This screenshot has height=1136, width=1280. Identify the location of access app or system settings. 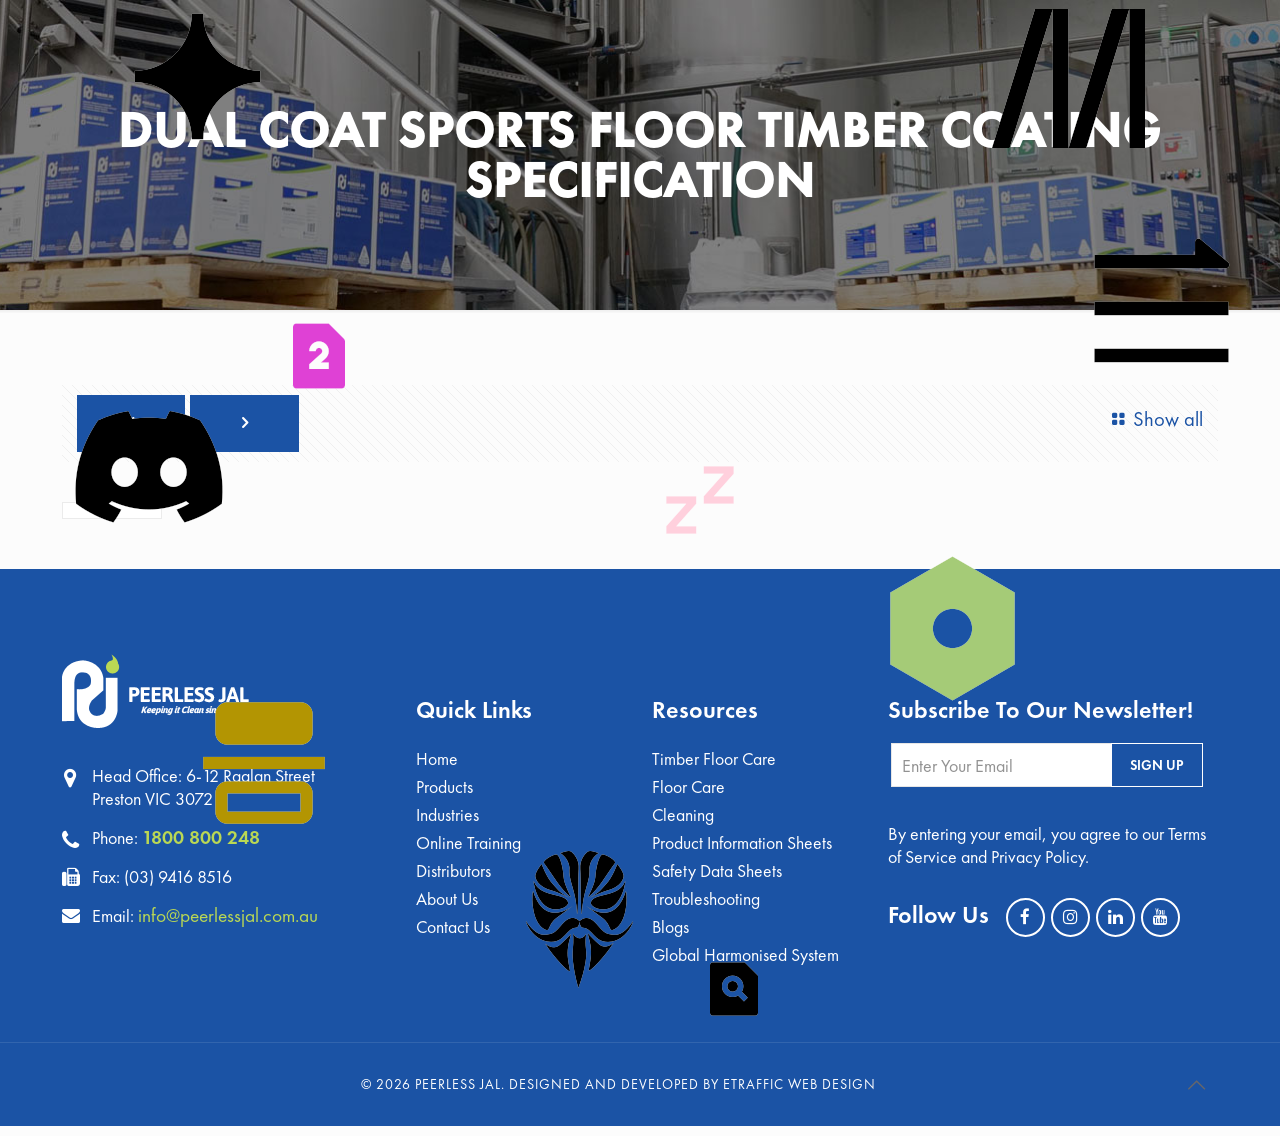
(952, 628).